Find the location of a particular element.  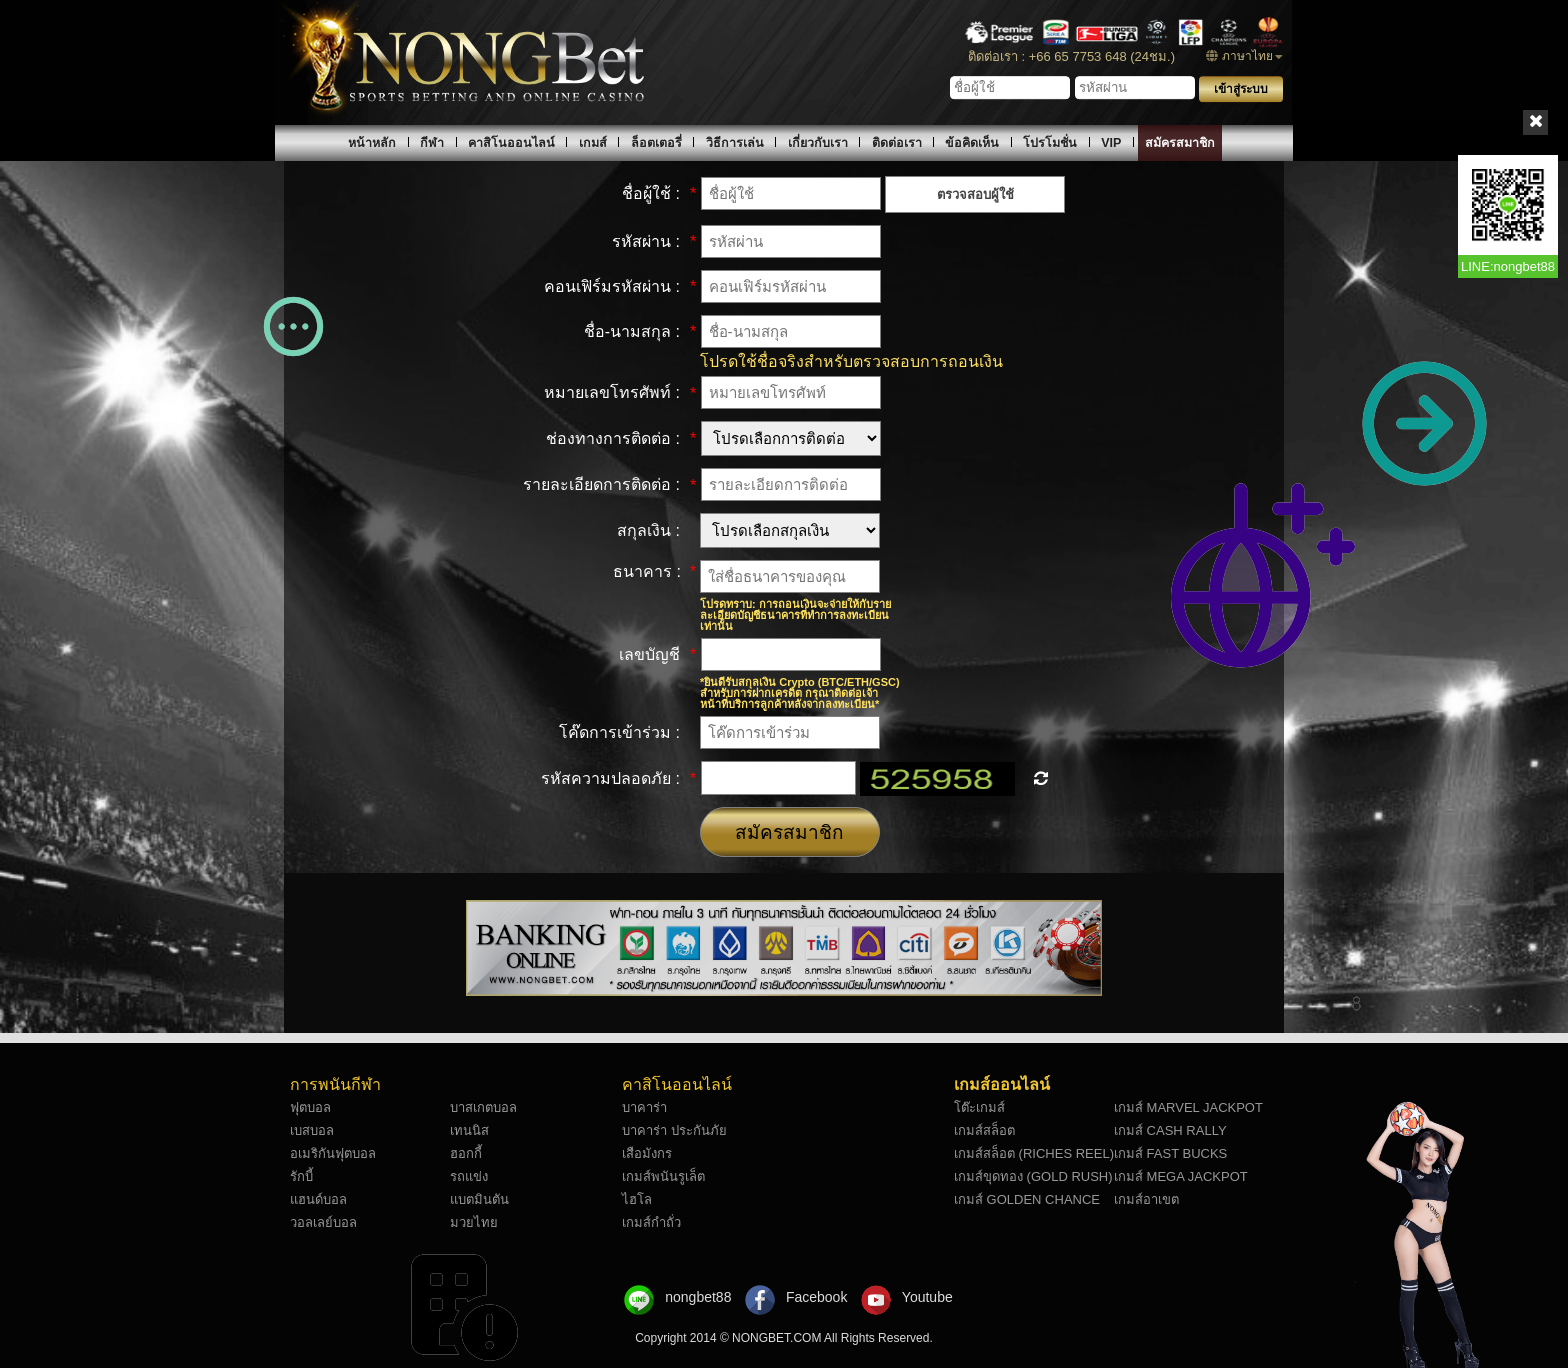

open more options menu is located at coordinates (293, 326).